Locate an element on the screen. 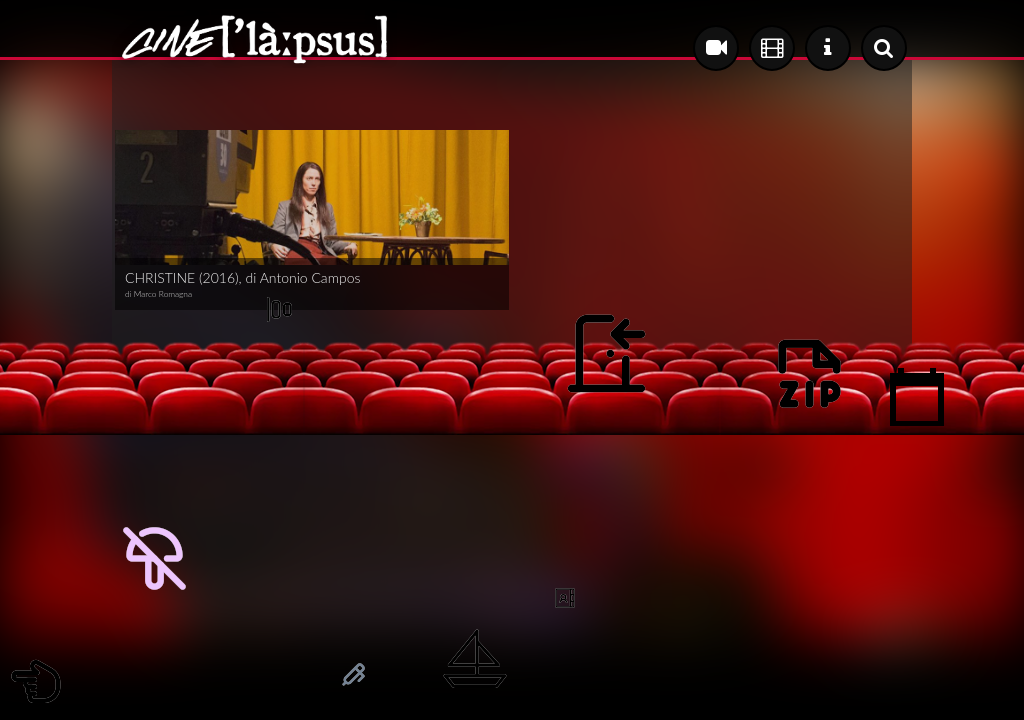 The height and width of the screenshot is (720, 1024). align items to the start horizontally is located at coordinates (279, 309).